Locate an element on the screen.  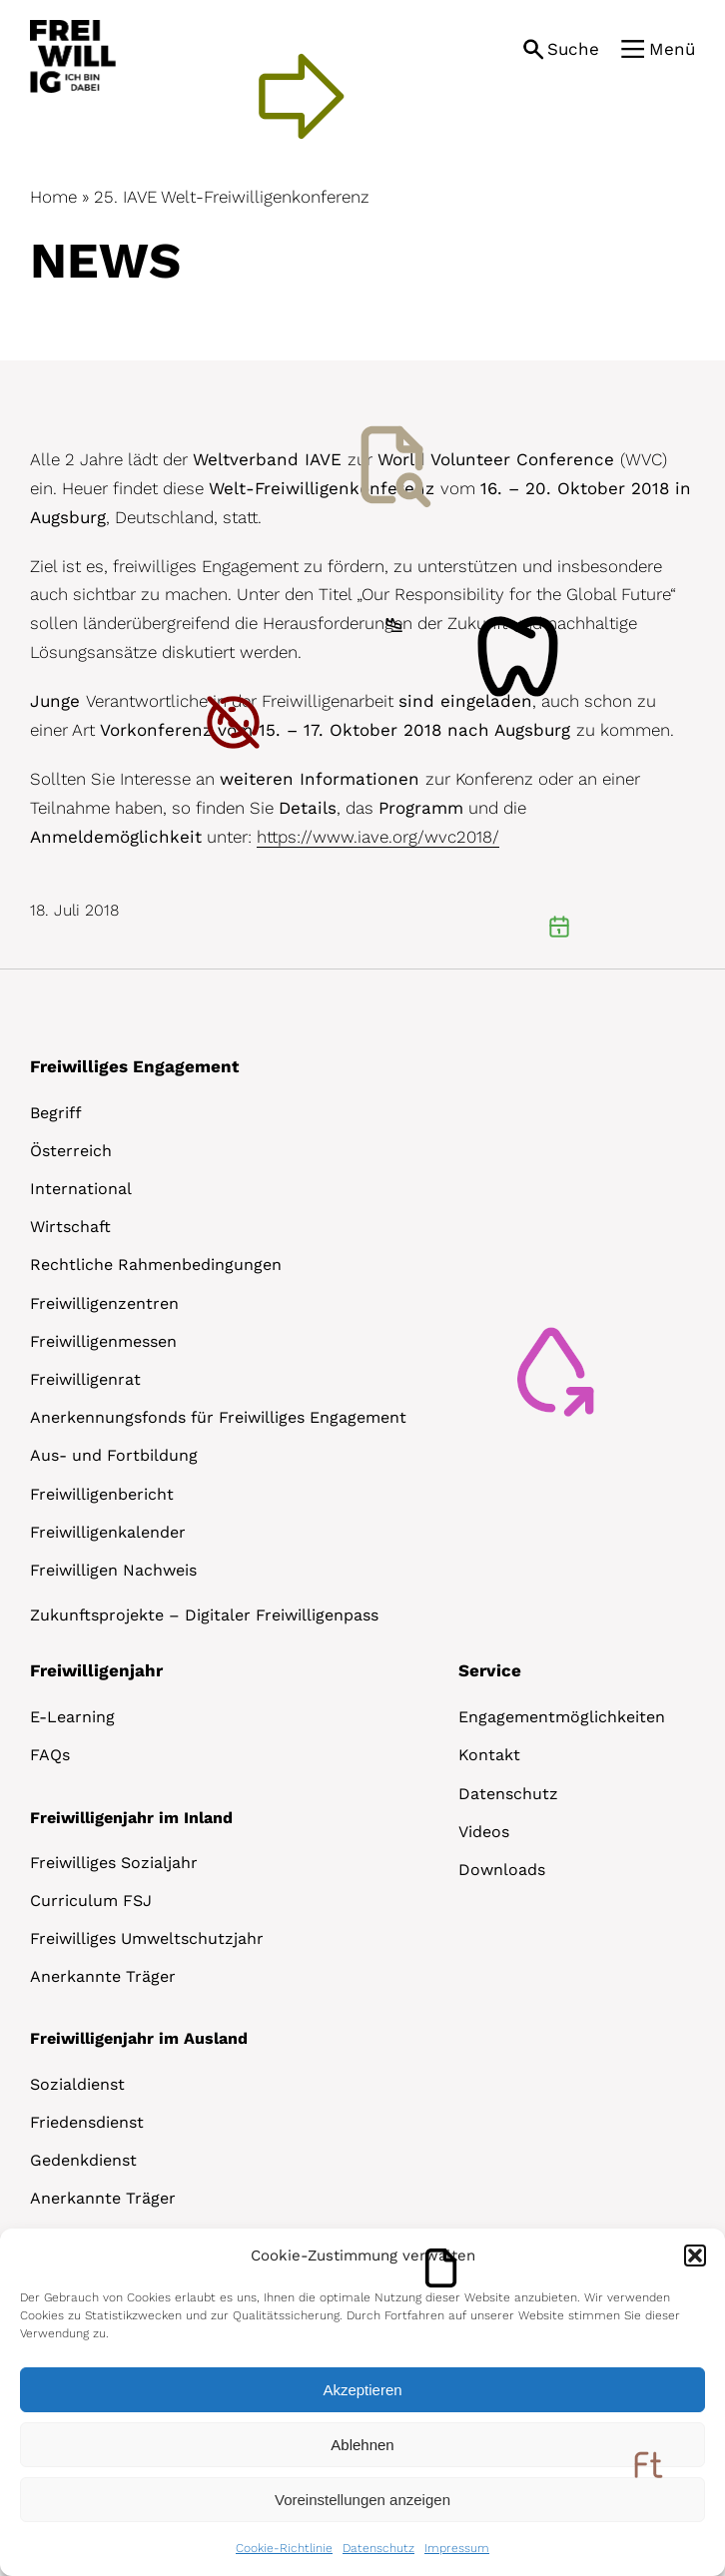
view or open a file is located at coordinates (440, 2267).